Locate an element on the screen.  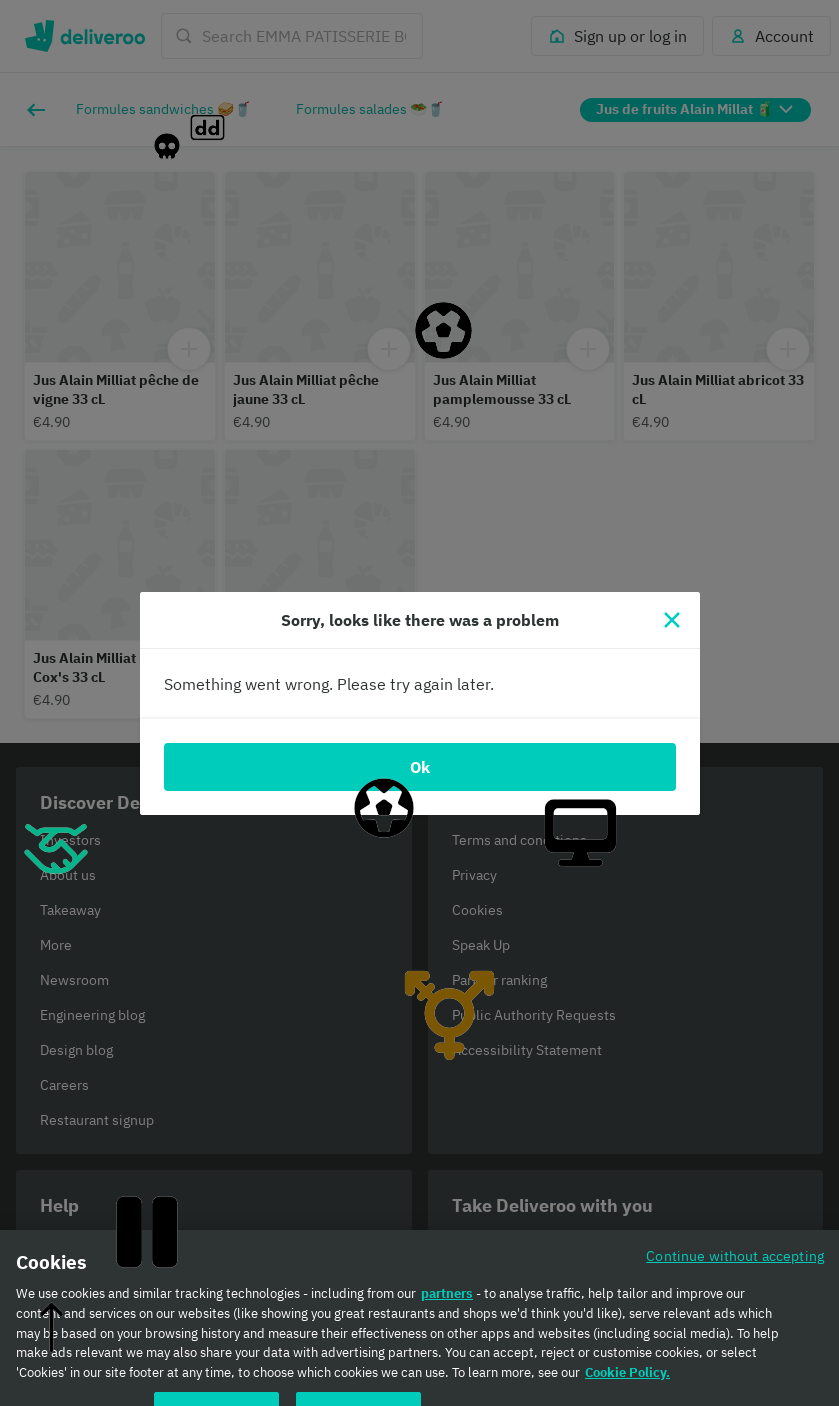
scroll to top of page is located at coordinates (51, 1327).